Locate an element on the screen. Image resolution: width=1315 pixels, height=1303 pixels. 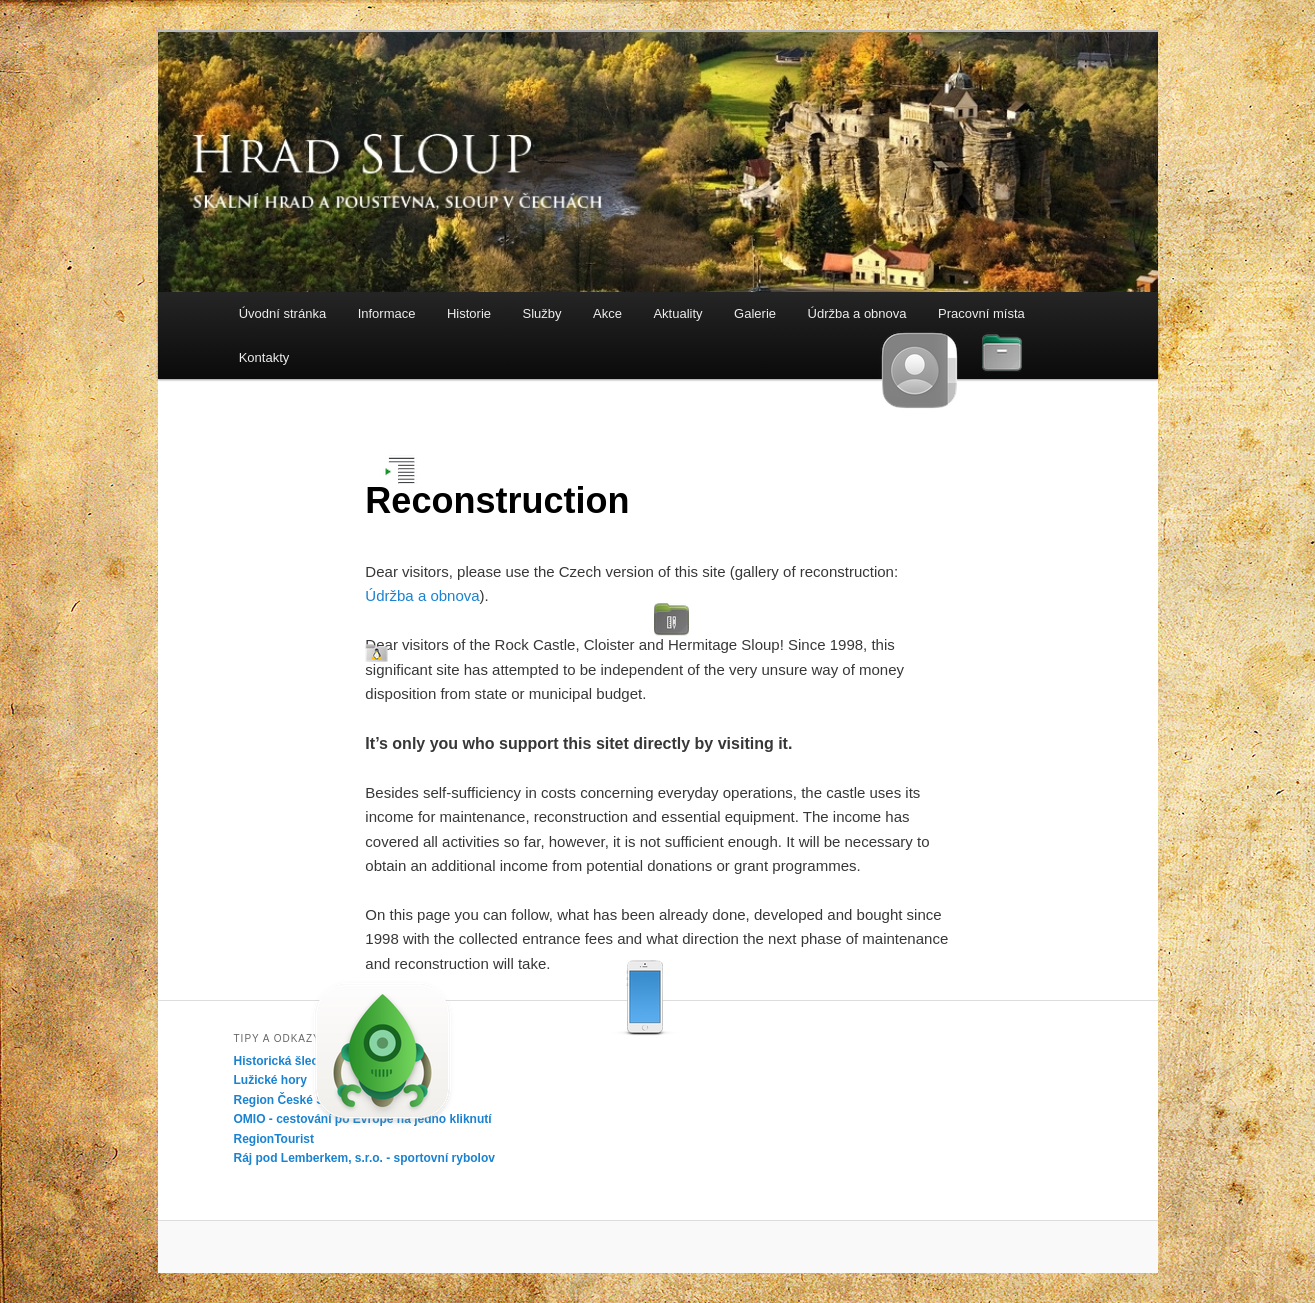
iPhone SE device connected to your system is located at coordinates (645, 998).